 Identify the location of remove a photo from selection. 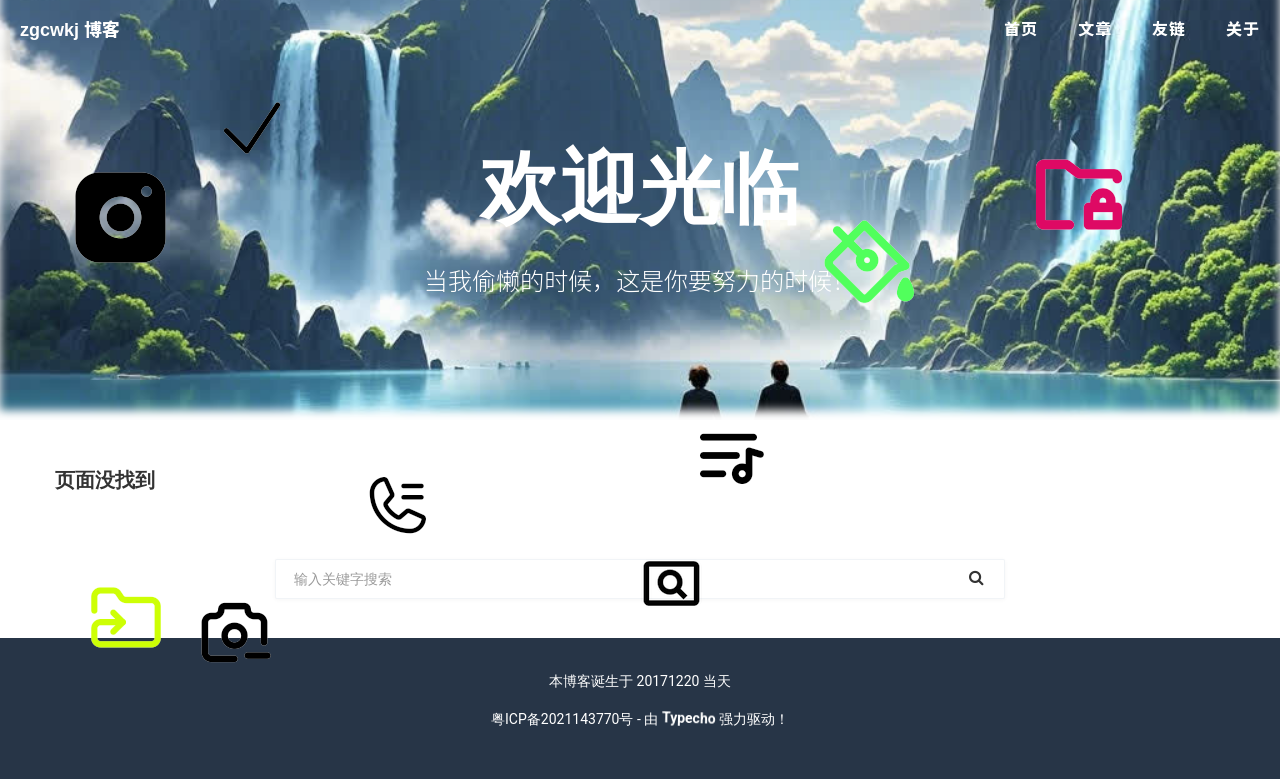
(234, 632).